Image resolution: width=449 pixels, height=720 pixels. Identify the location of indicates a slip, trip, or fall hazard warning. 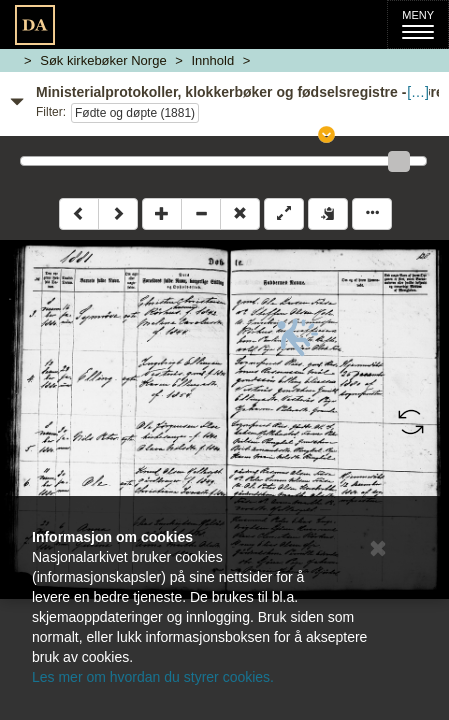
(297, 337).